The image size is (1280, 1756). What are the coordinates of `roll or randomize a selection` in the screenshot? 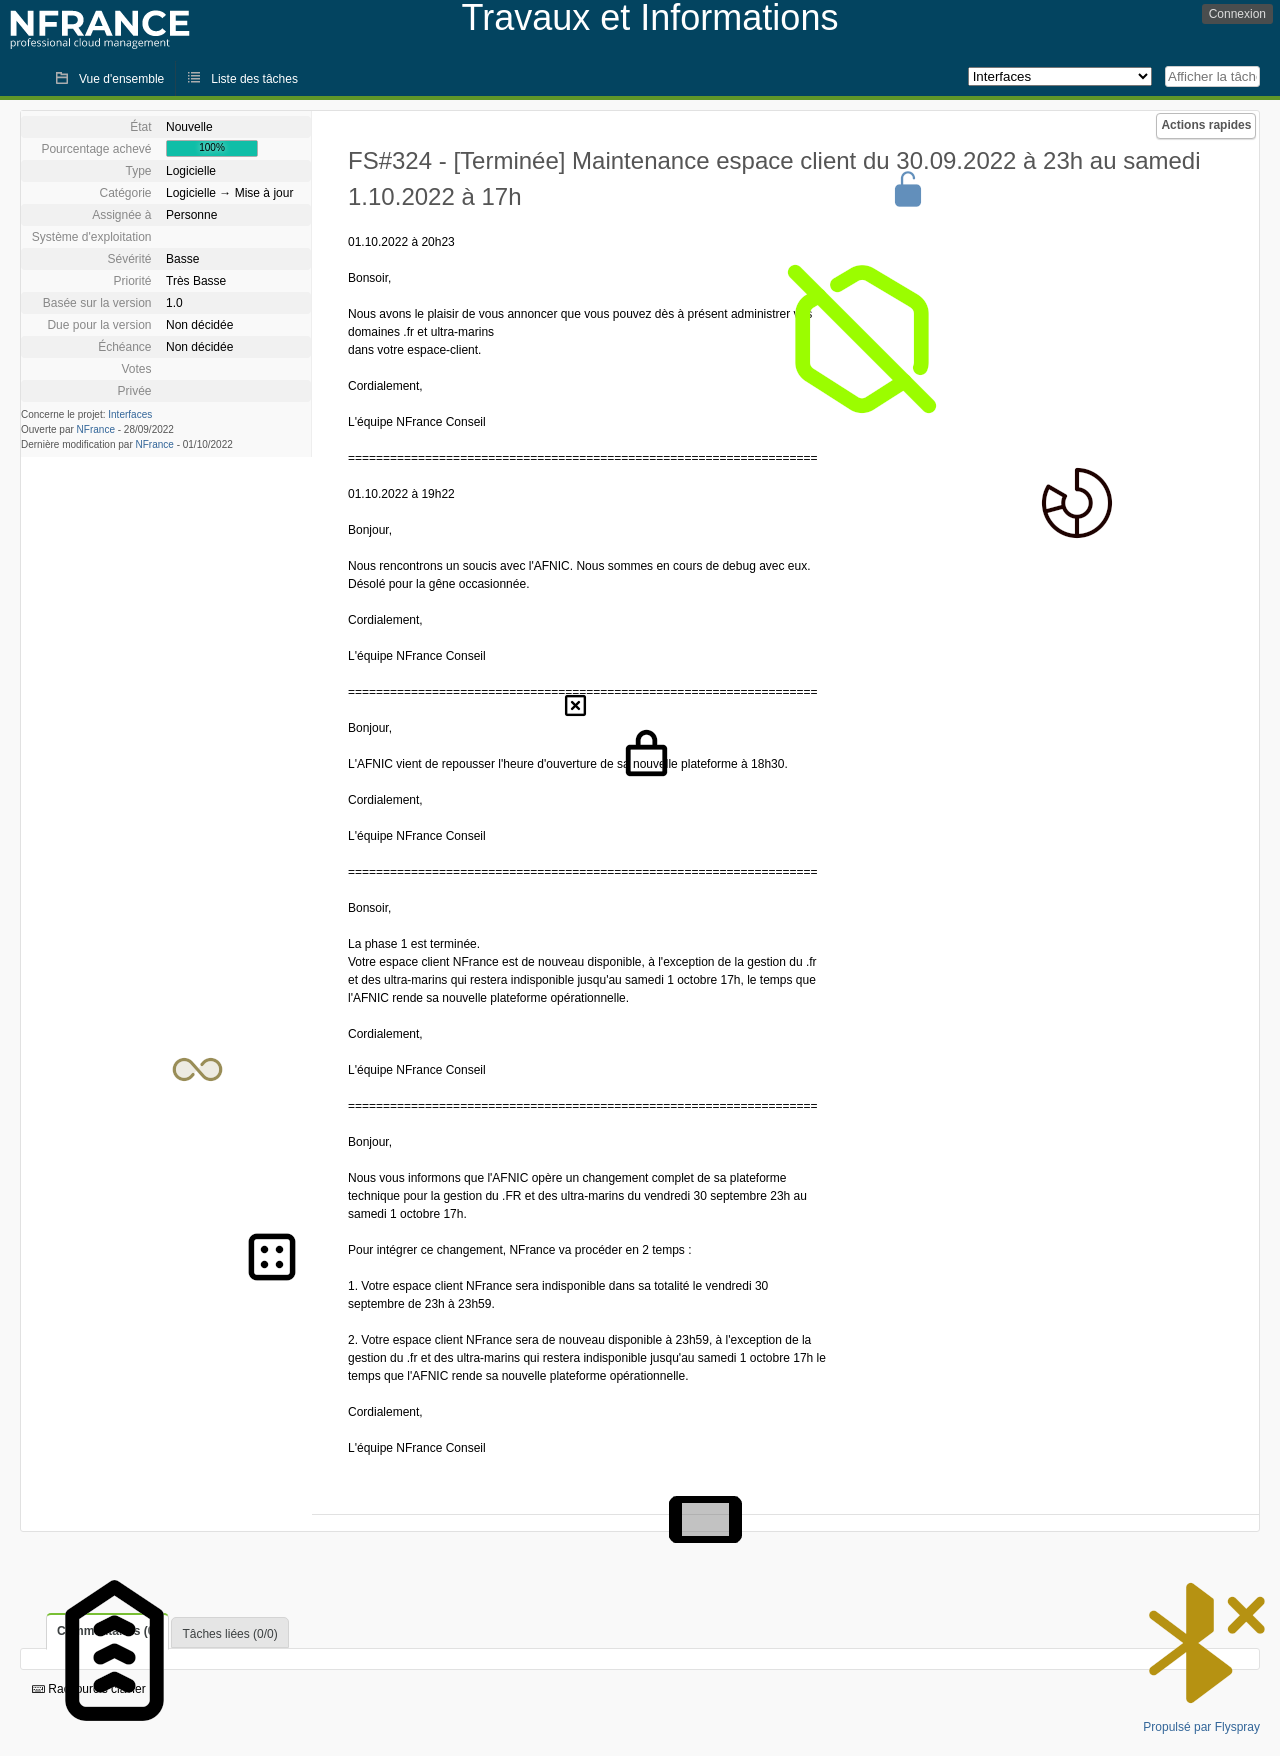 It's located at (272, 1257).